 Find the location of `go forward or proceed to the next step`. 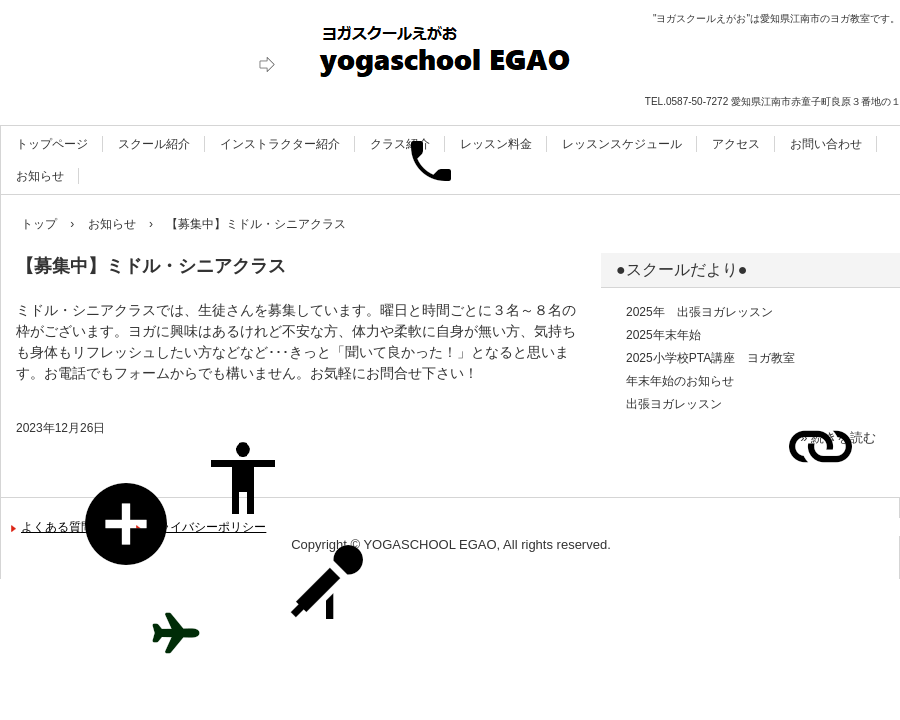

go forward or proceed to the next step is located at coordinates (266, 64).